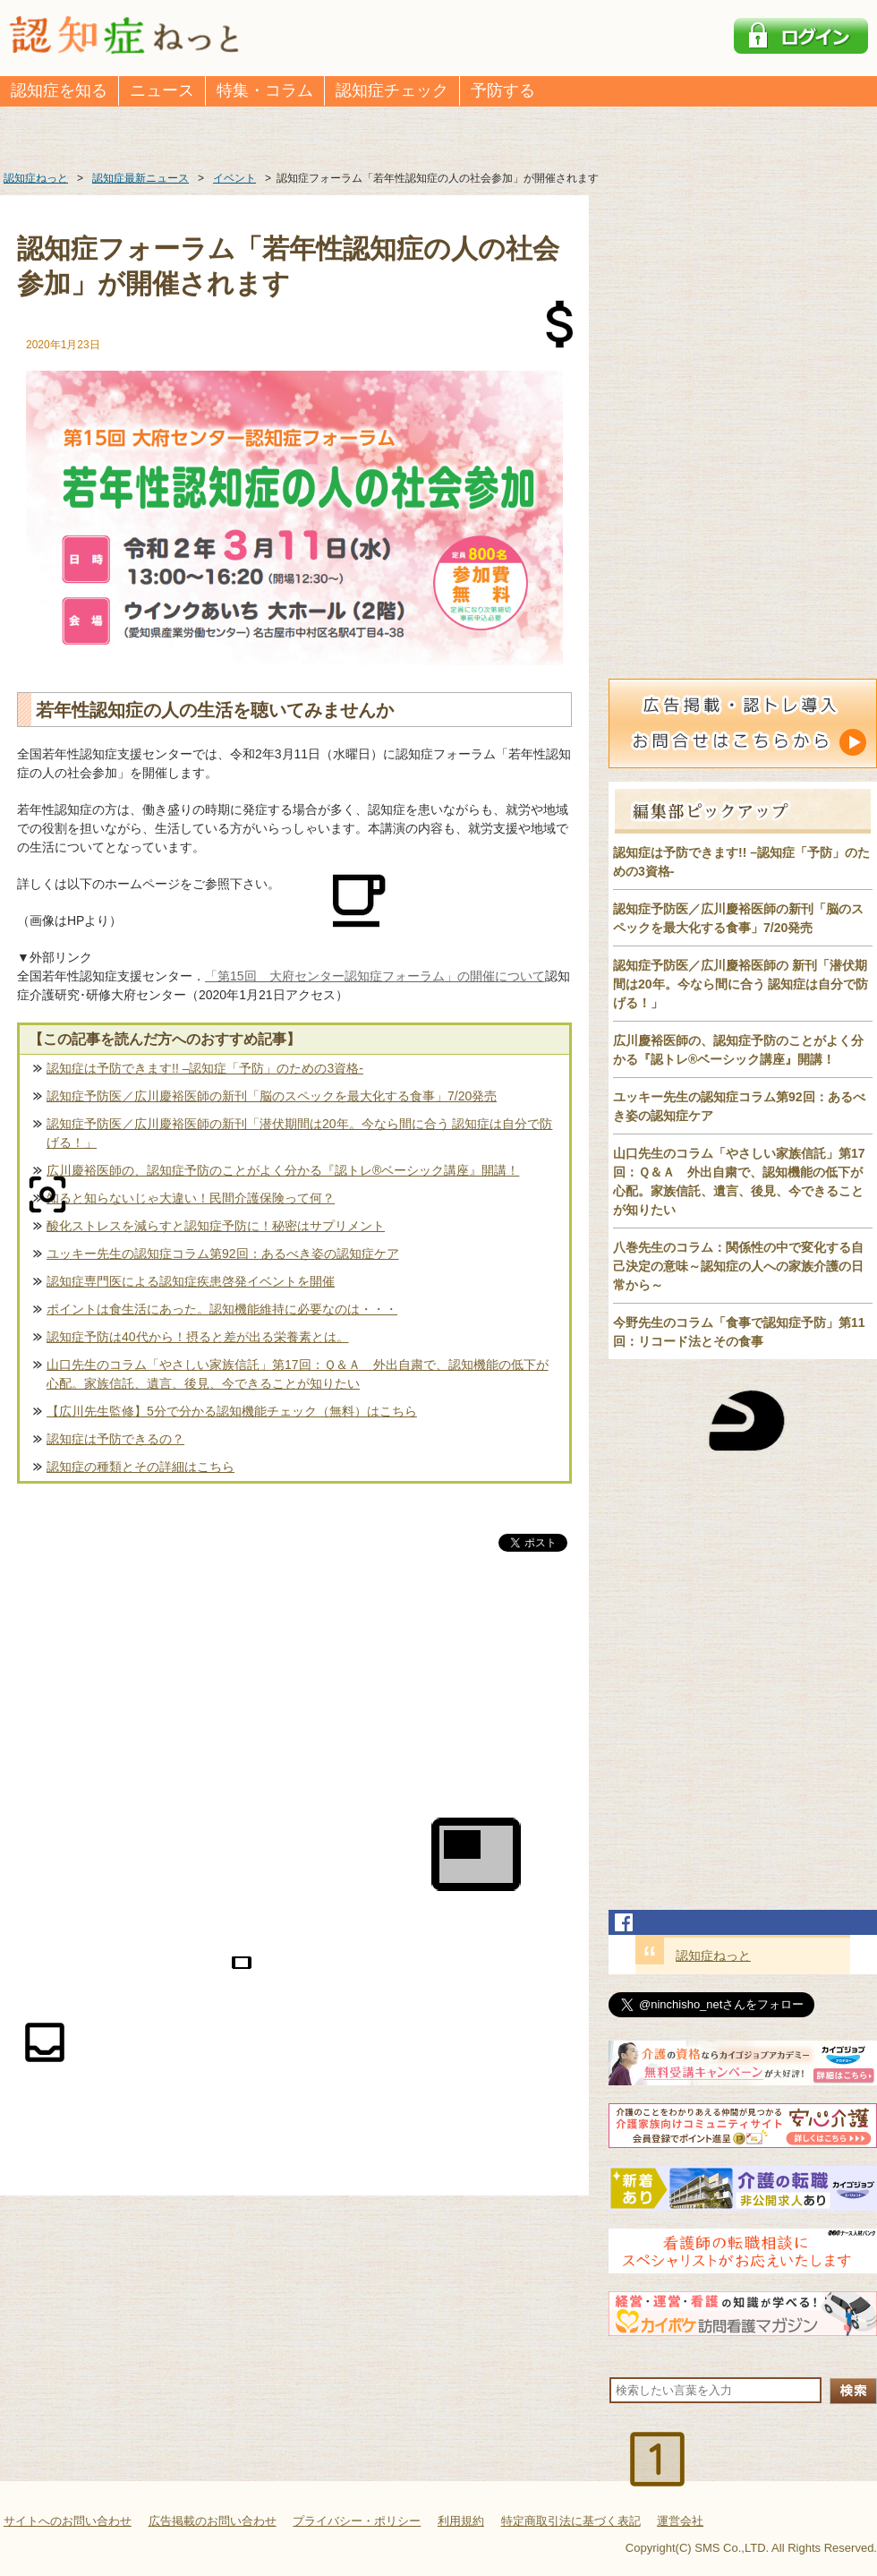 This screenshot has height=2576, width=877. I want to click on view inbox or incoming items, so click(45, 2042).